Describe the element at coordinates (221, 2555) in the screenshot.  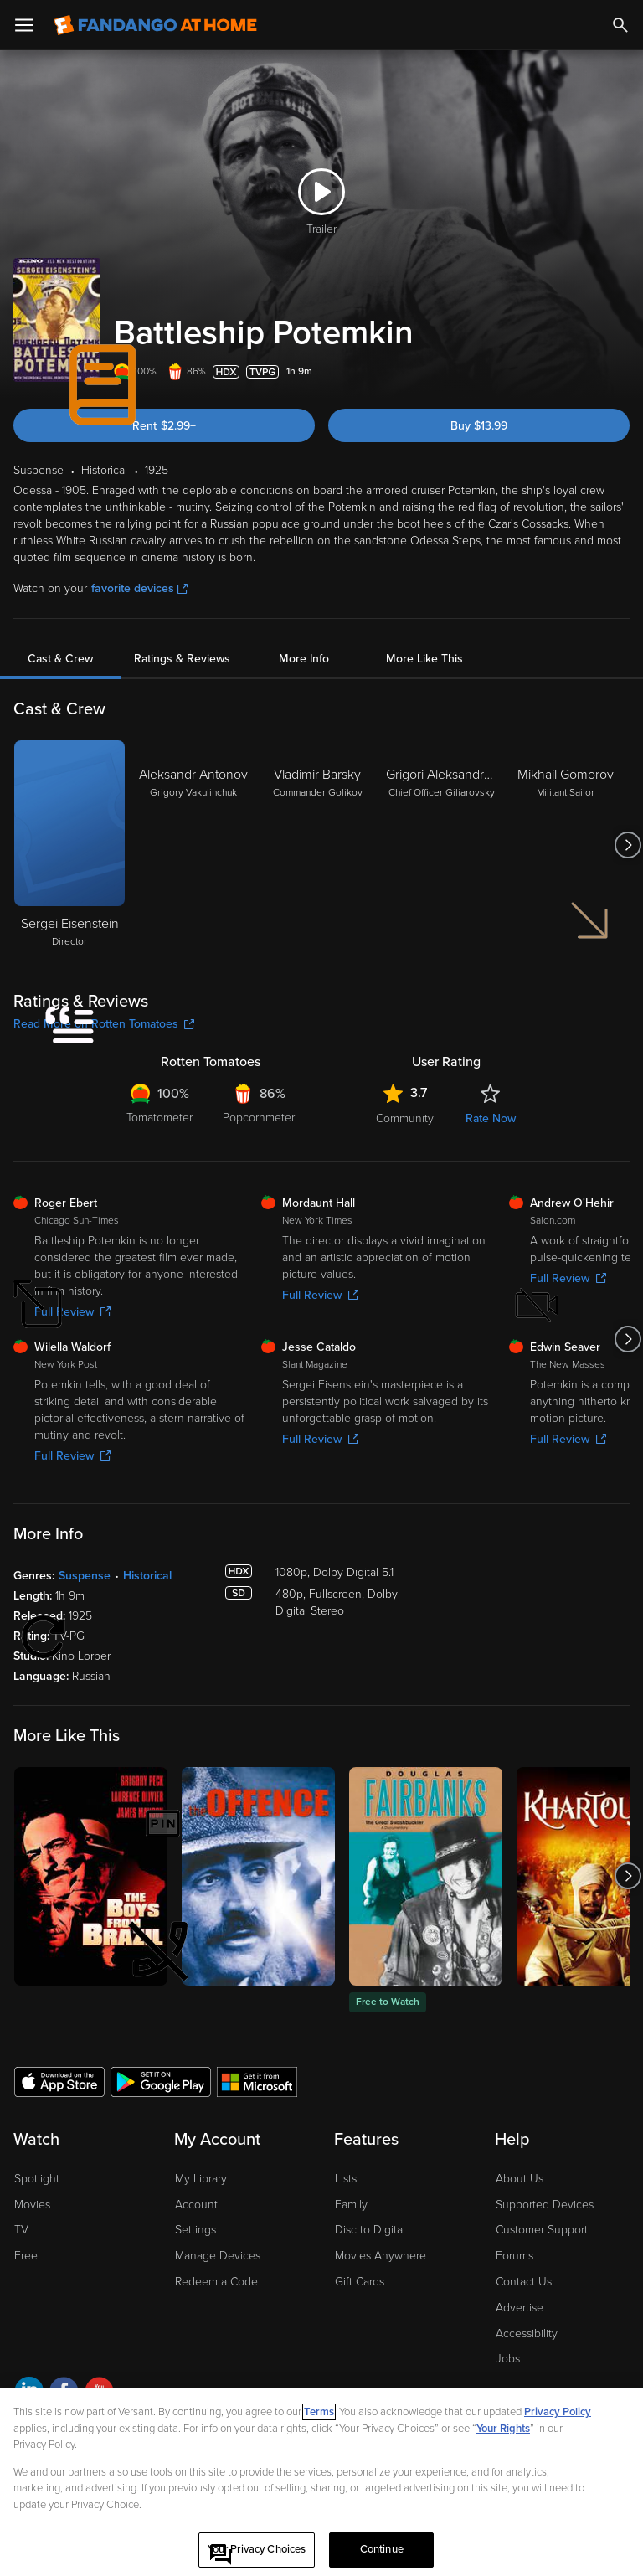
I see `open discussion forum or community chat` at that location.